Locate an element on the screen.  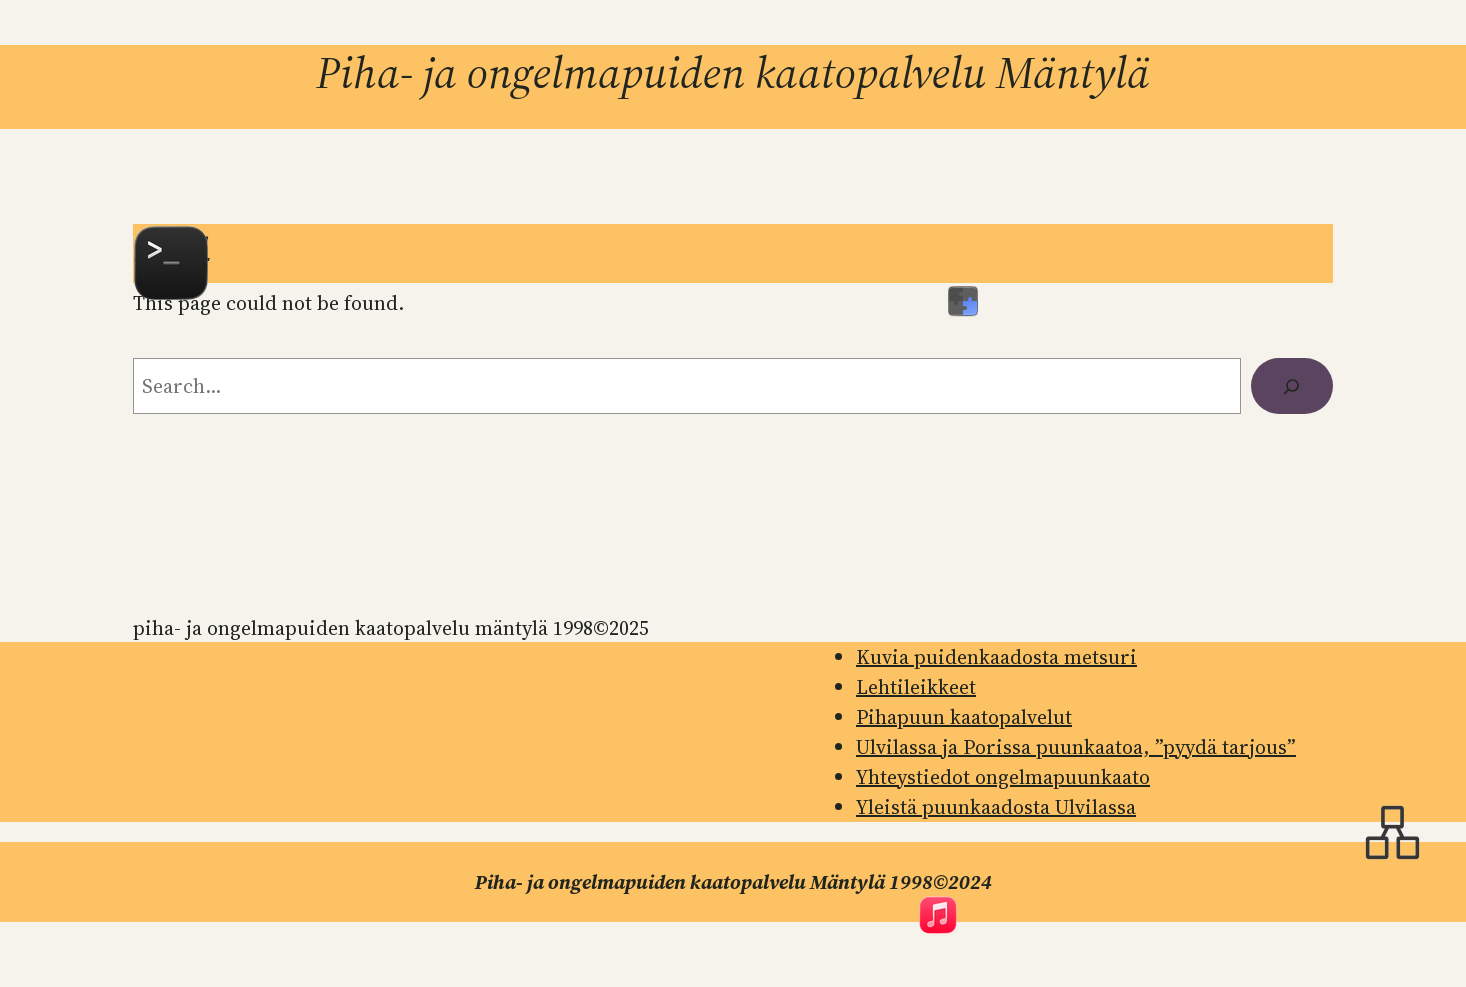
manage bluetooth plugins or extensions is located at coordinates (963, 301).